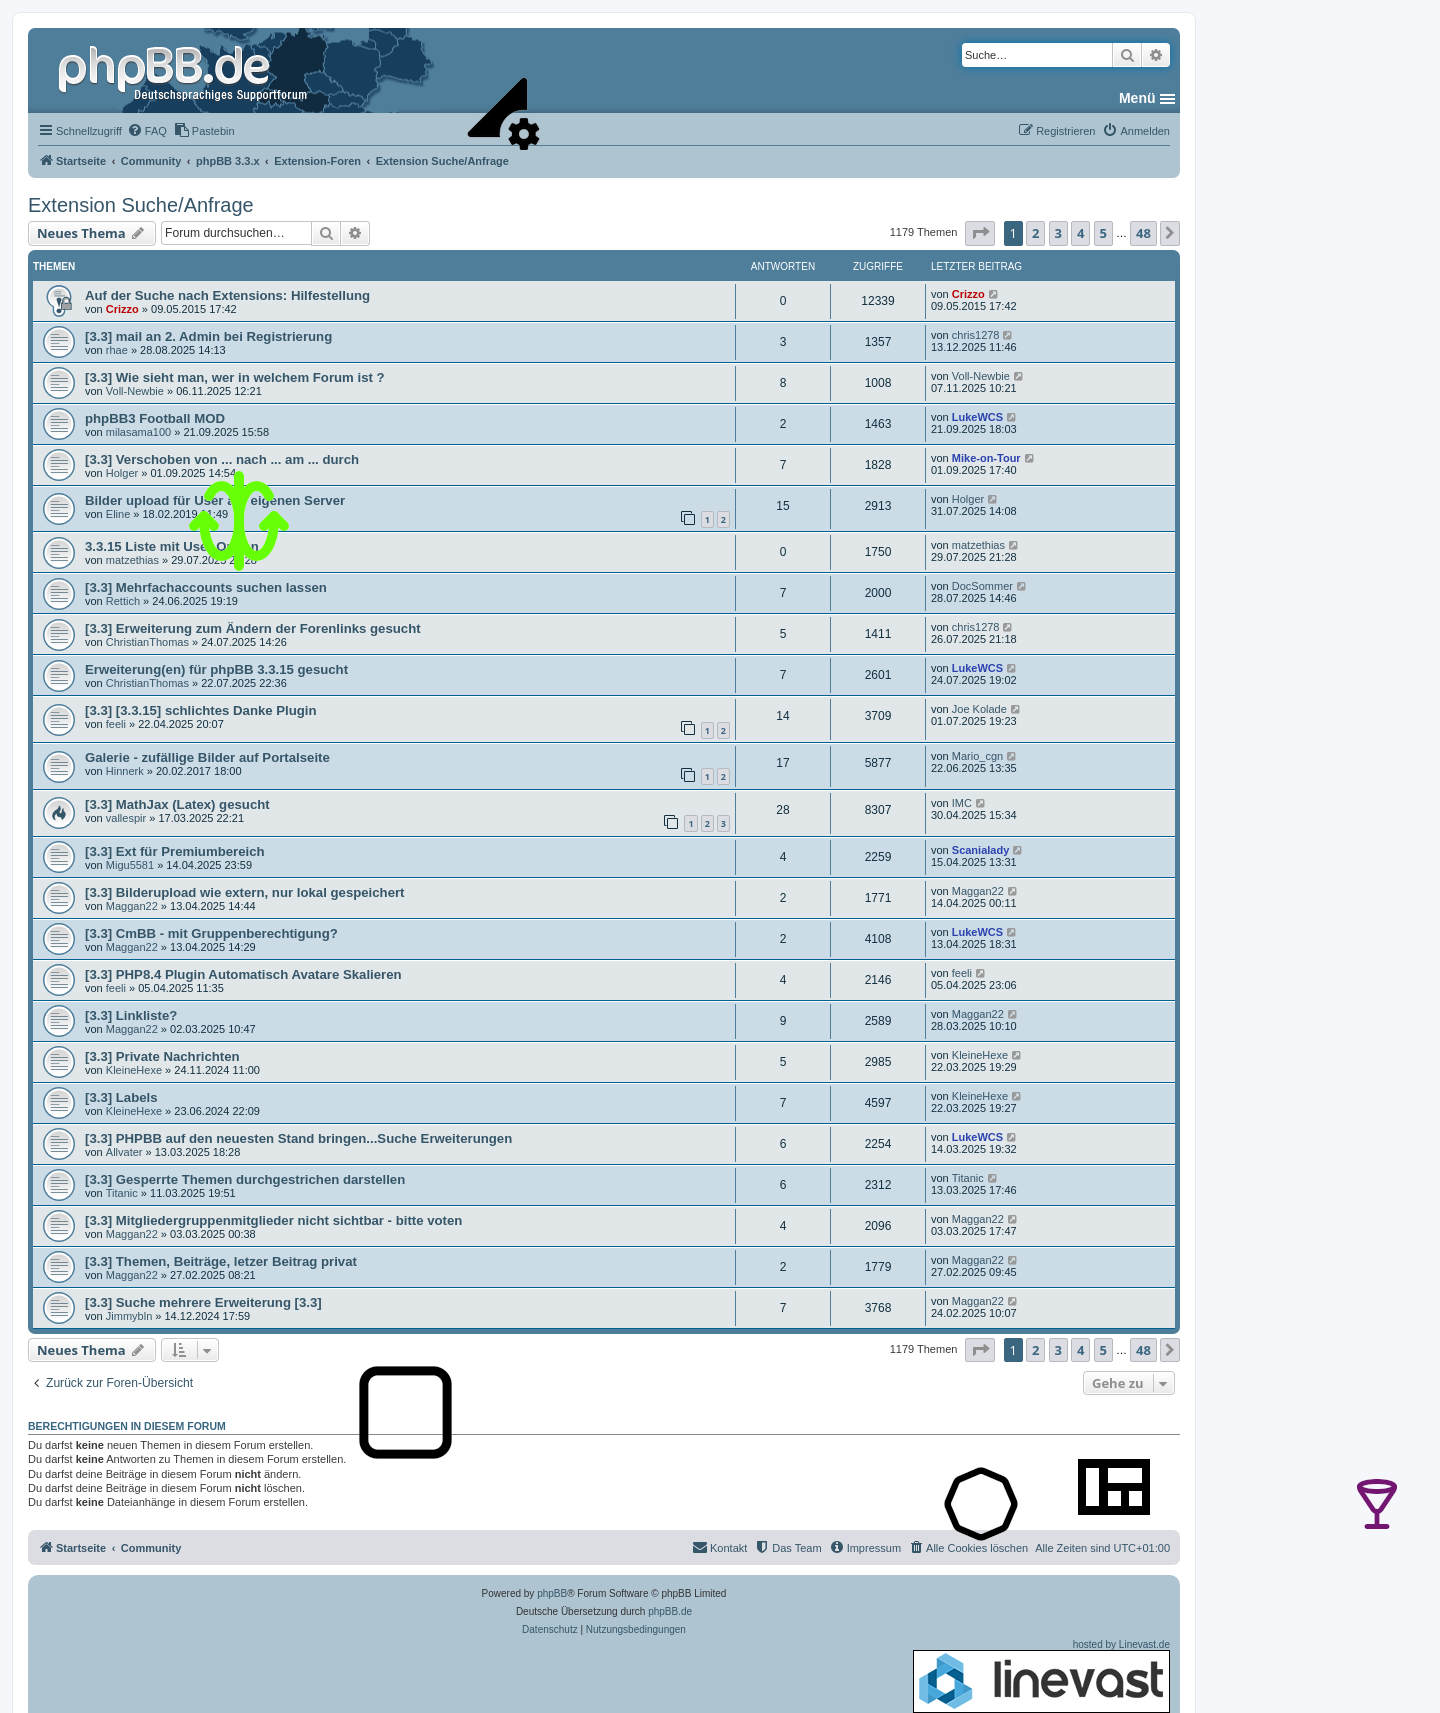  Describe the element at coordinates (405, 1412) in the screenshot. I see `indicates tumble dry setting for laundry` at that location.